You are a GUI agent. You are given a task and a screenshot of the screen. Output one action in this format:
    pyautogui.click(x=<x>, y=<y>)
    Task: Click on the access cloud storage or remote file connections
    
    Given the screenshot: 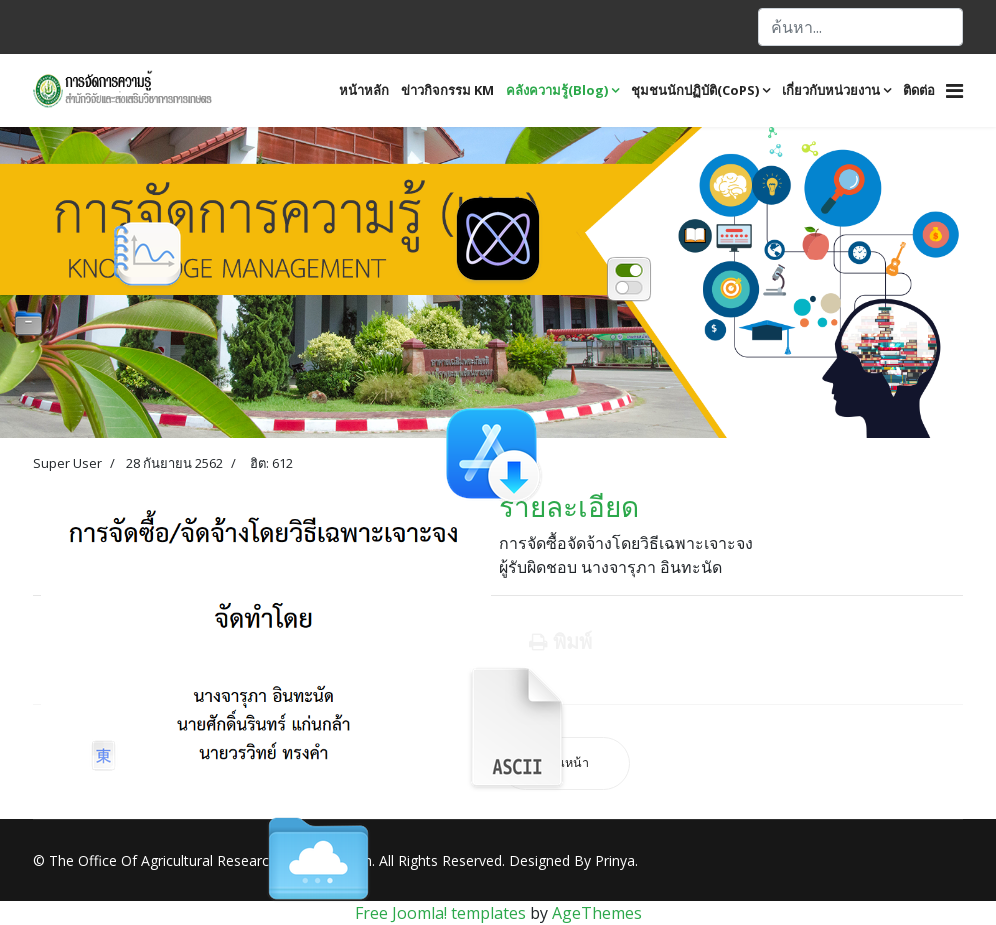 What is the action you would take?
    pyautogui.click(x=318, y=858)
    